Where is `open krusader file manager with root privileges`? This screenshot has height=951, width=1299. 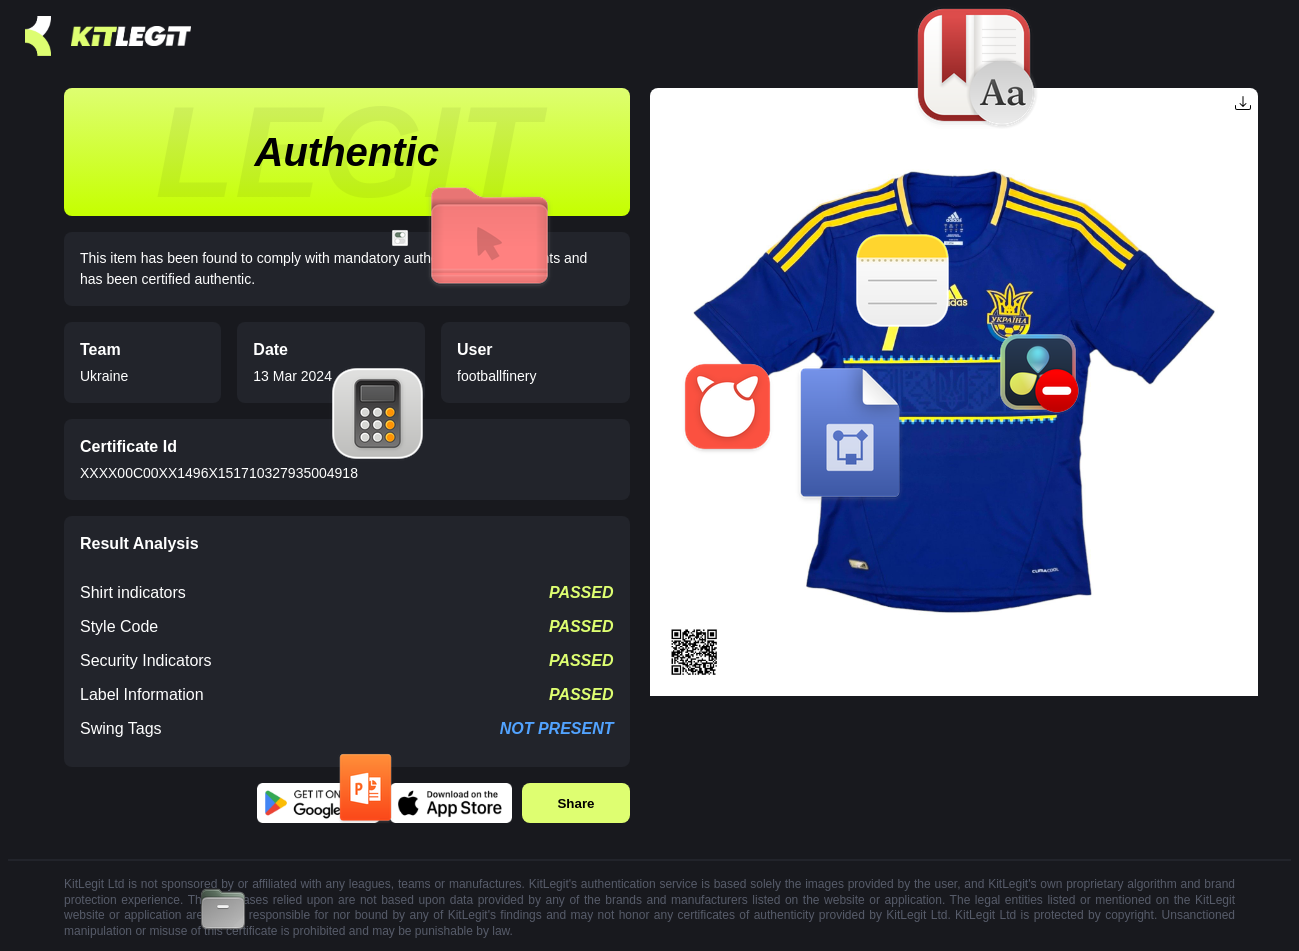 open krusader file manager with root privileges is located at coordinates (489, 235).